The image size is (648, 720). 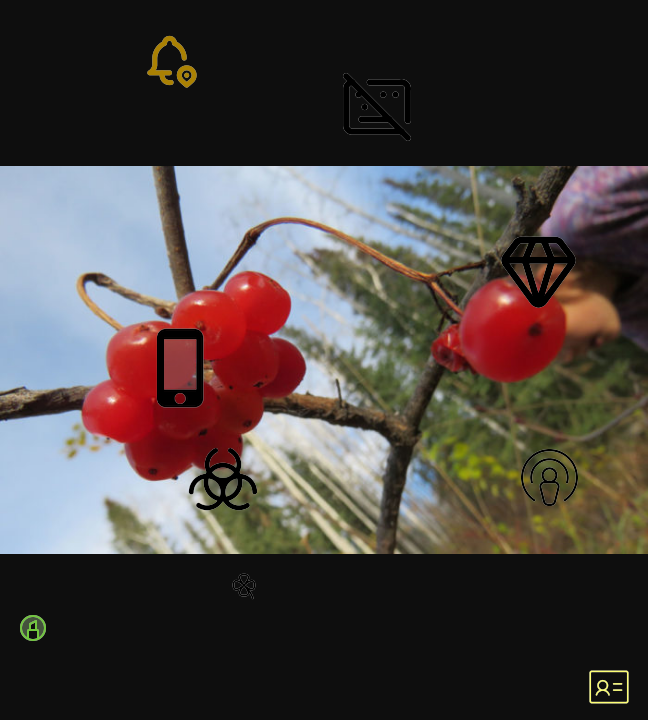 I want to click on indicates mobile device or smartphone, so click(x=182, y=368).